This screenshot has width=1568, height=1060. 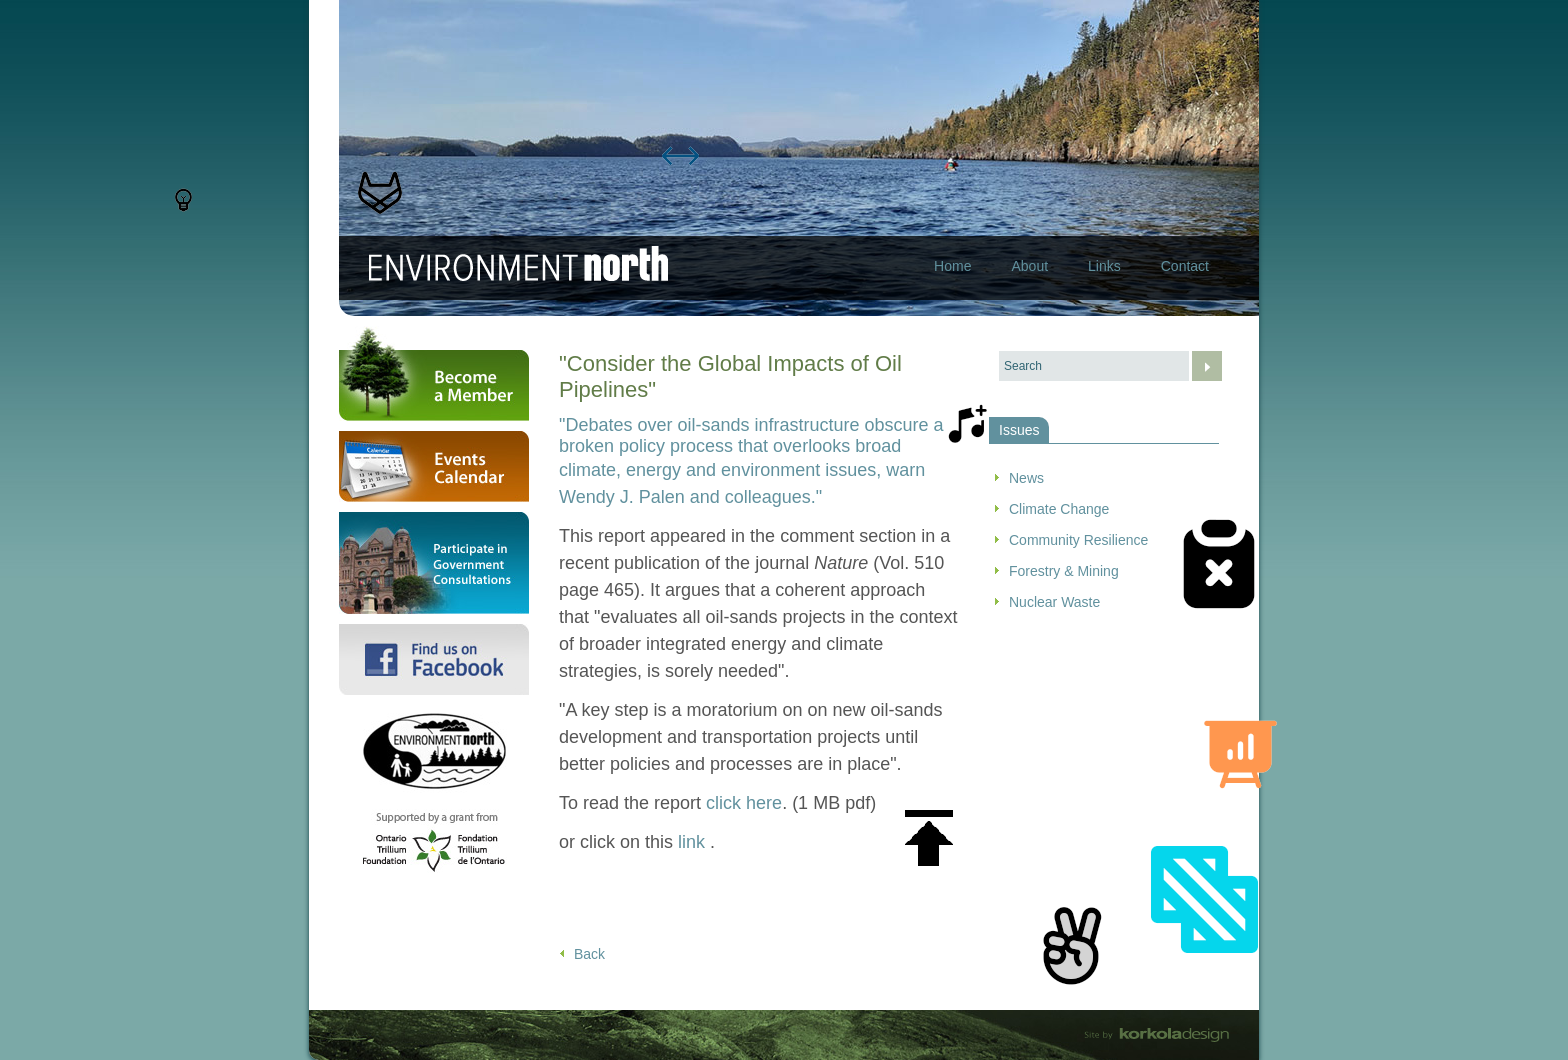 I want to click on open GitLab repository, so click(x=380, y=192).